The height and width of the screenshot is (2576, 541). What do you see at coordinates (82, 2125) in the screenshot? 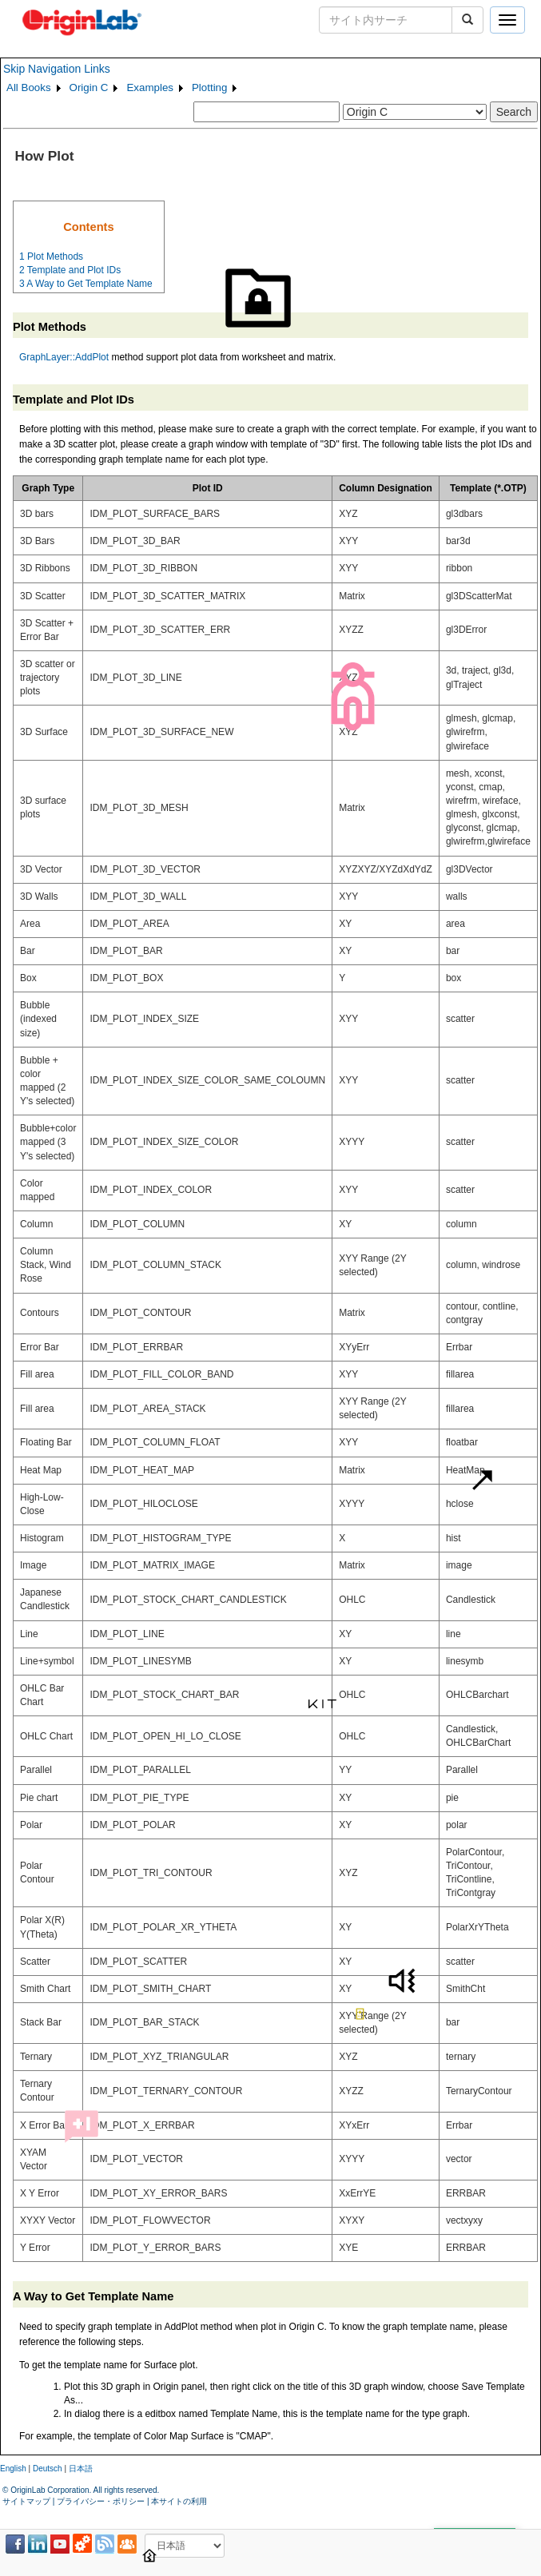
I see `add a follow-up message to a conversation` at bounding box center [82, 2125].